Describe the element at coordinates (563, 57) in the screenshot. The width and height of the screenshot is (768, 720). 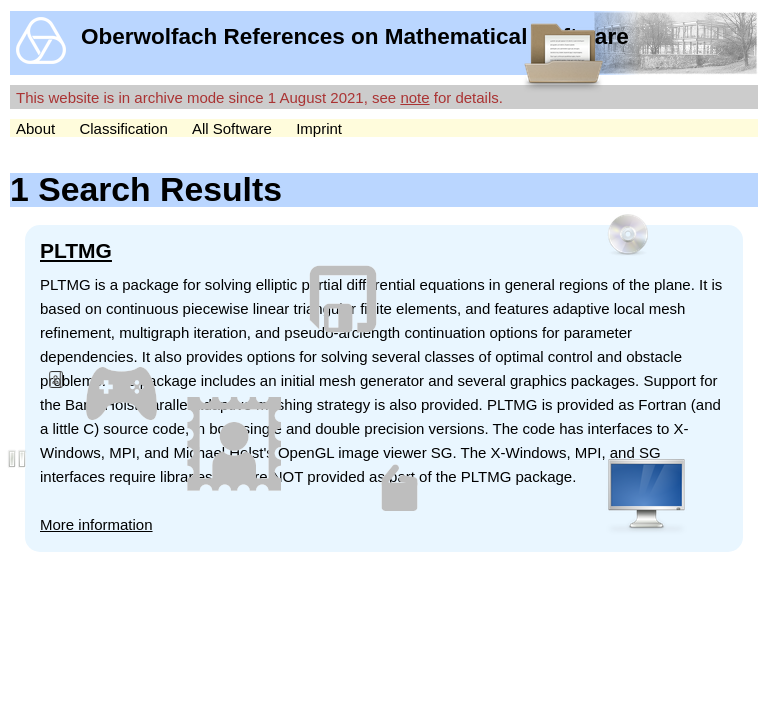
I see `open an existing document or file` at that location.